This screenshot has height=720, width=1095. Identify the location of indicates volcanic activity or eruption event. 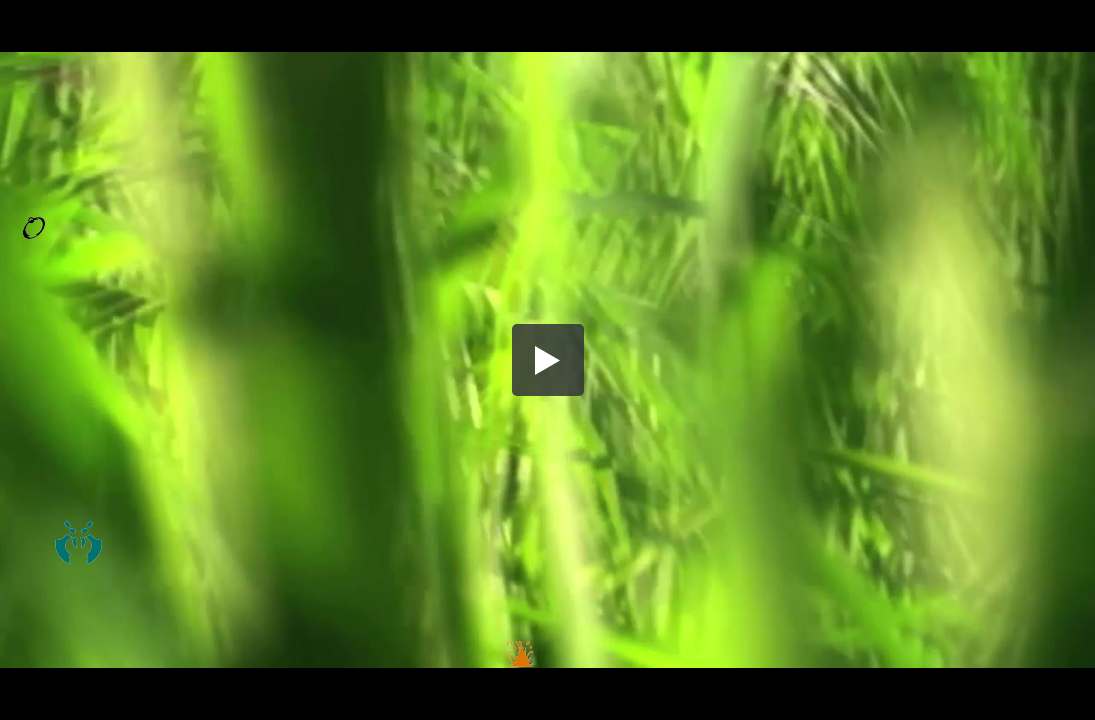
(520, 654).